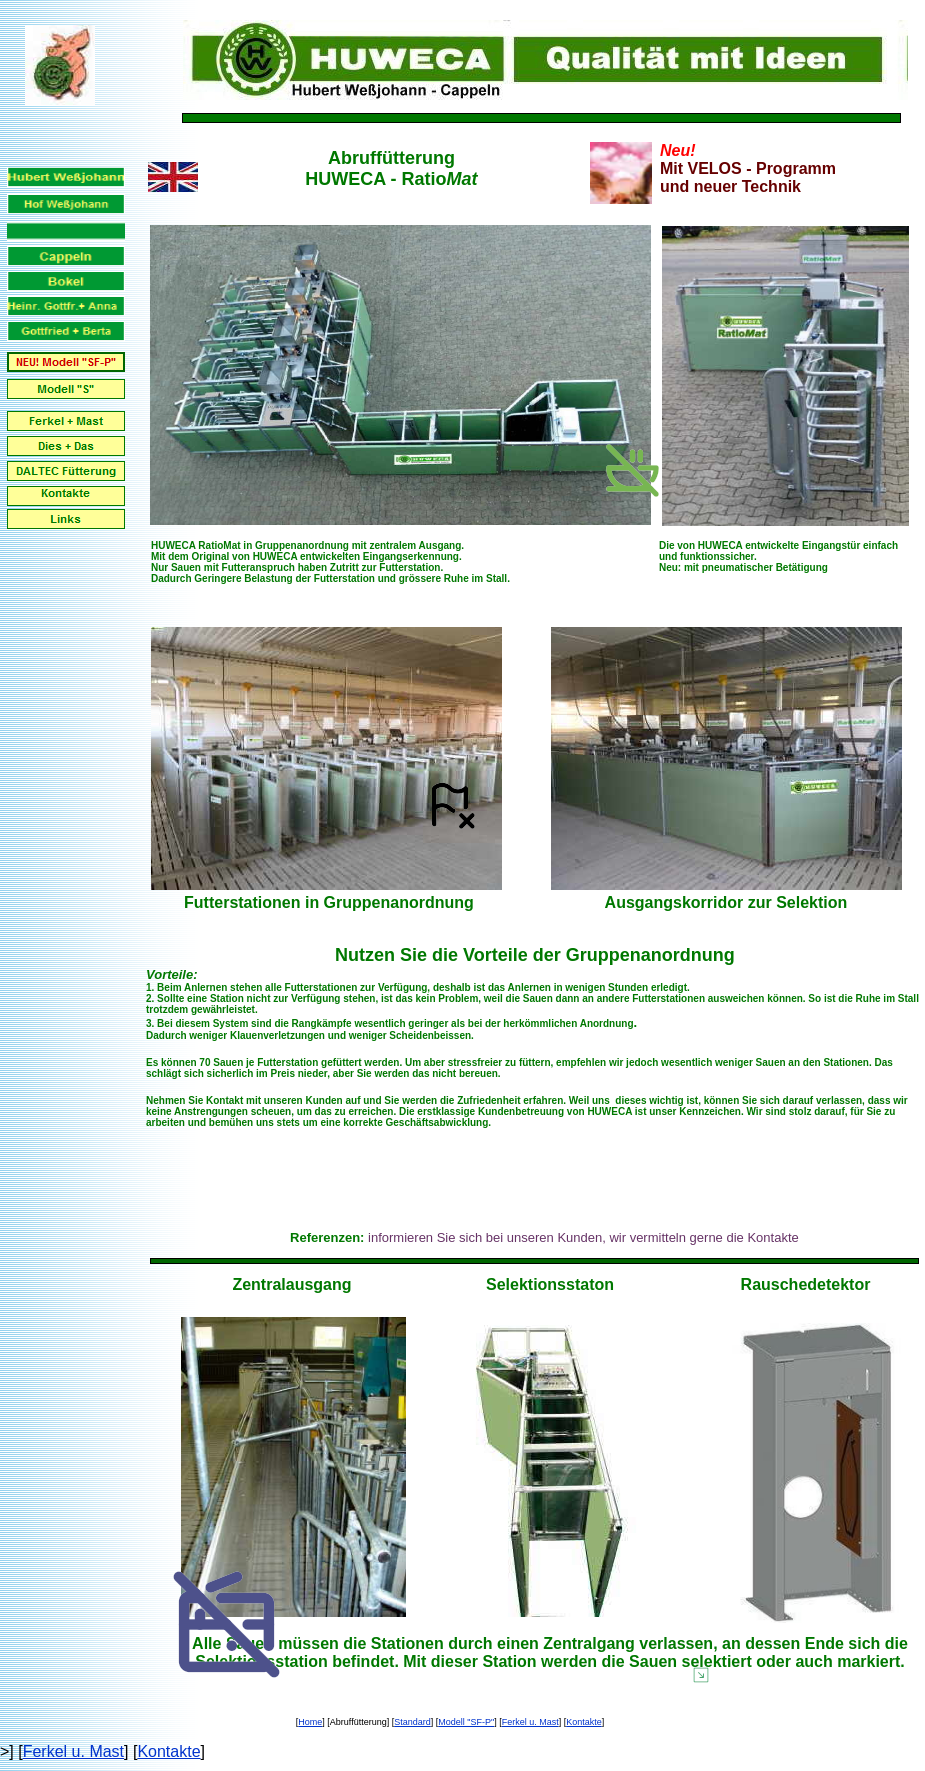 The height and width of the screenshot is (1771, 925). I want to click on navigate to the bottom-right section, so click(701, 1675).